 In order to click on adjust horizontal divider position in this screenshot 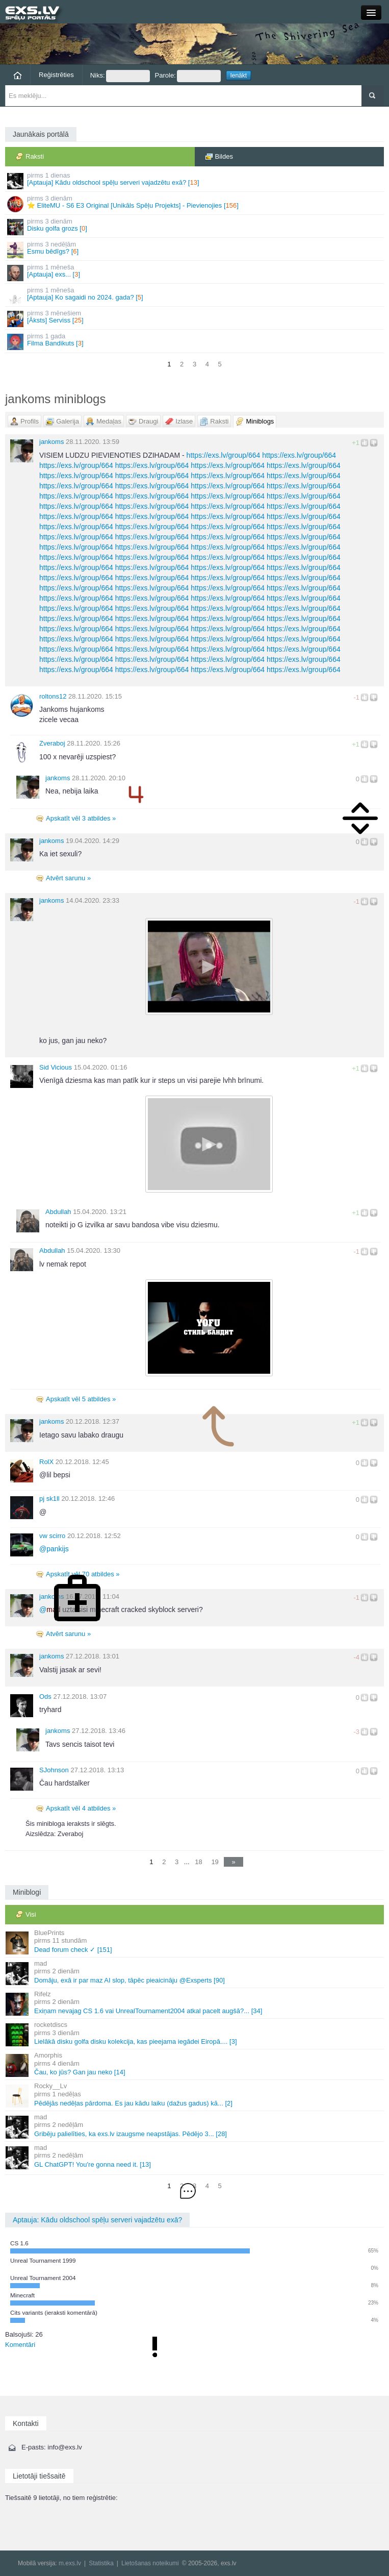, I will do `click(360, 818)`.